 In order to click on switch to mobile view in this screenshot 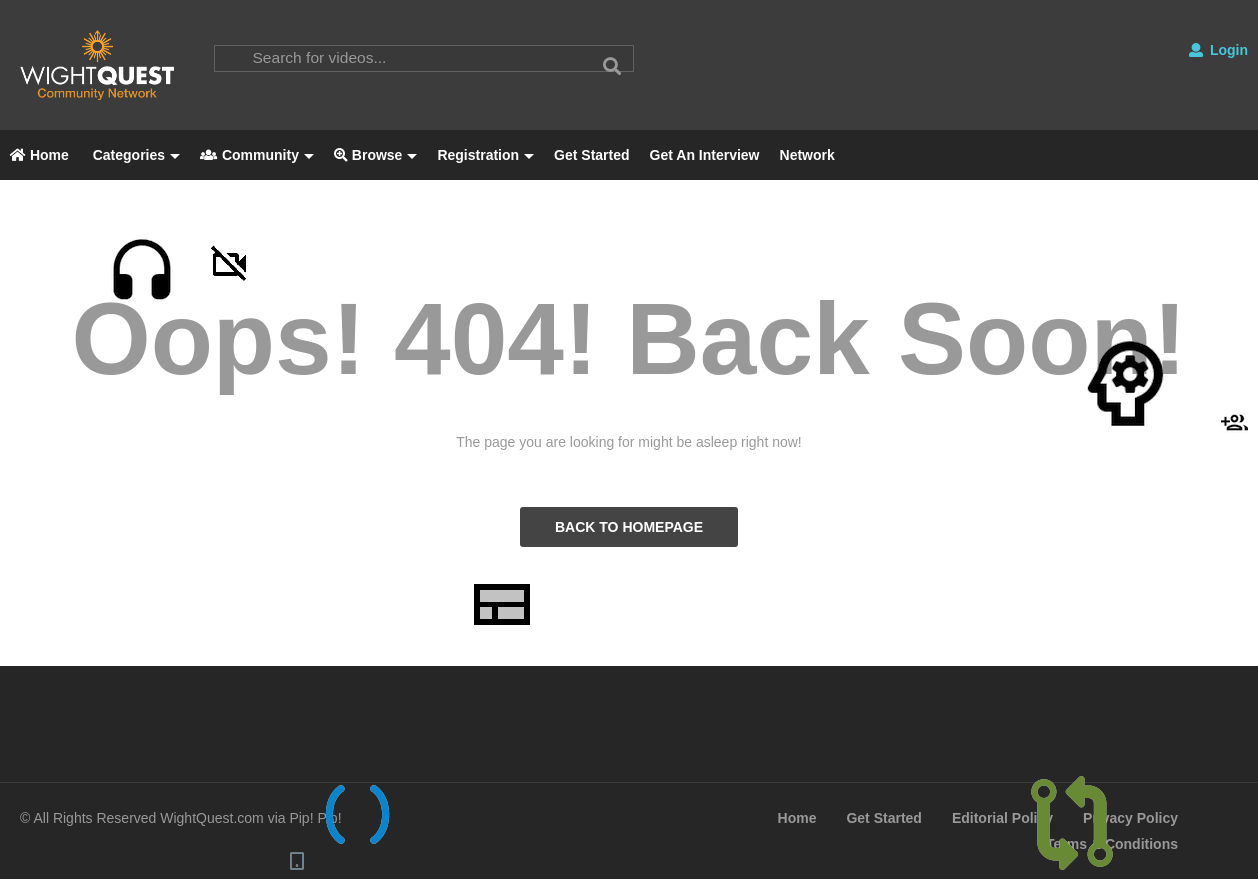, I will do `click(297, 861)`.